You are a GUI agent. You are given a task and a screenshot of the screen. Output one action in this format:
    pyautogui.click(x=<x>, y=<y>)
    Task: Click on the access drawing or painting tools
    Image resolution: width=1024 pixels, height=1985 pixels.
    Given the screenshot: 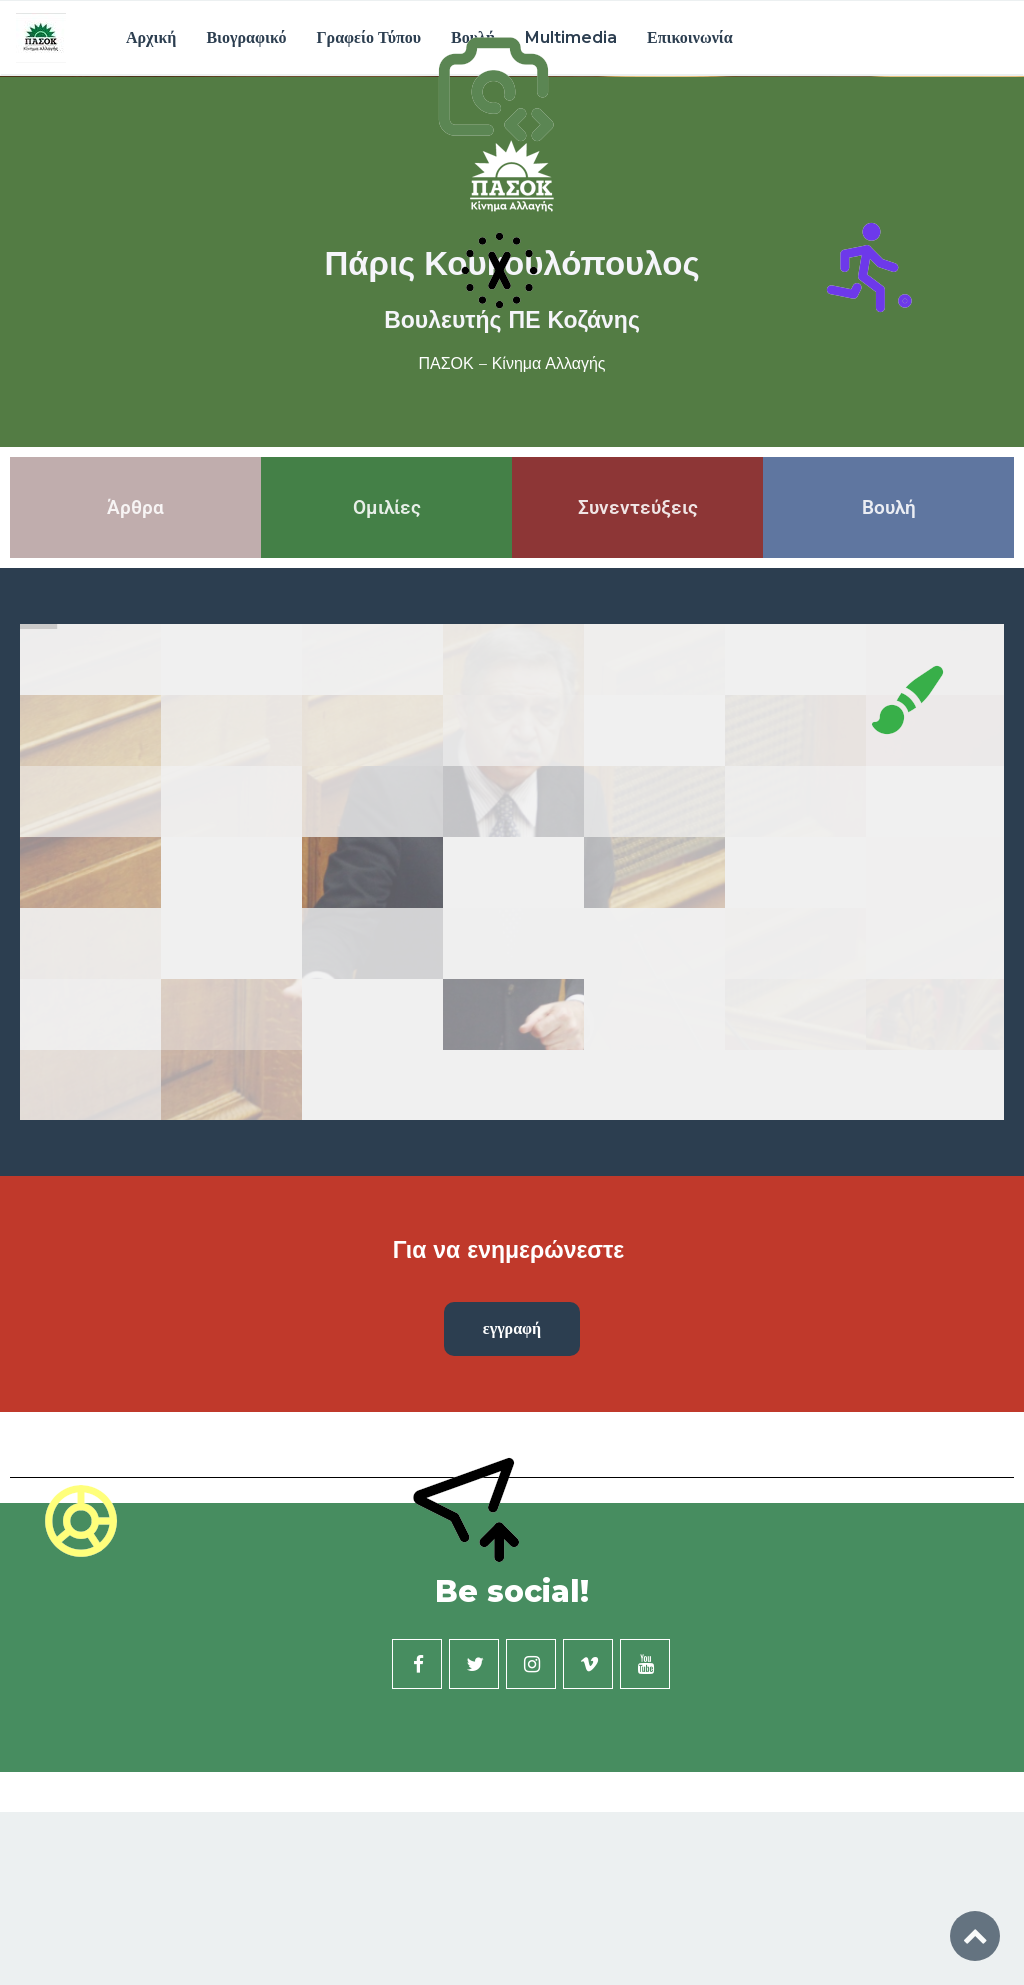 What is the action you would take?
    pyautogui.click(x=909, y=700)
    